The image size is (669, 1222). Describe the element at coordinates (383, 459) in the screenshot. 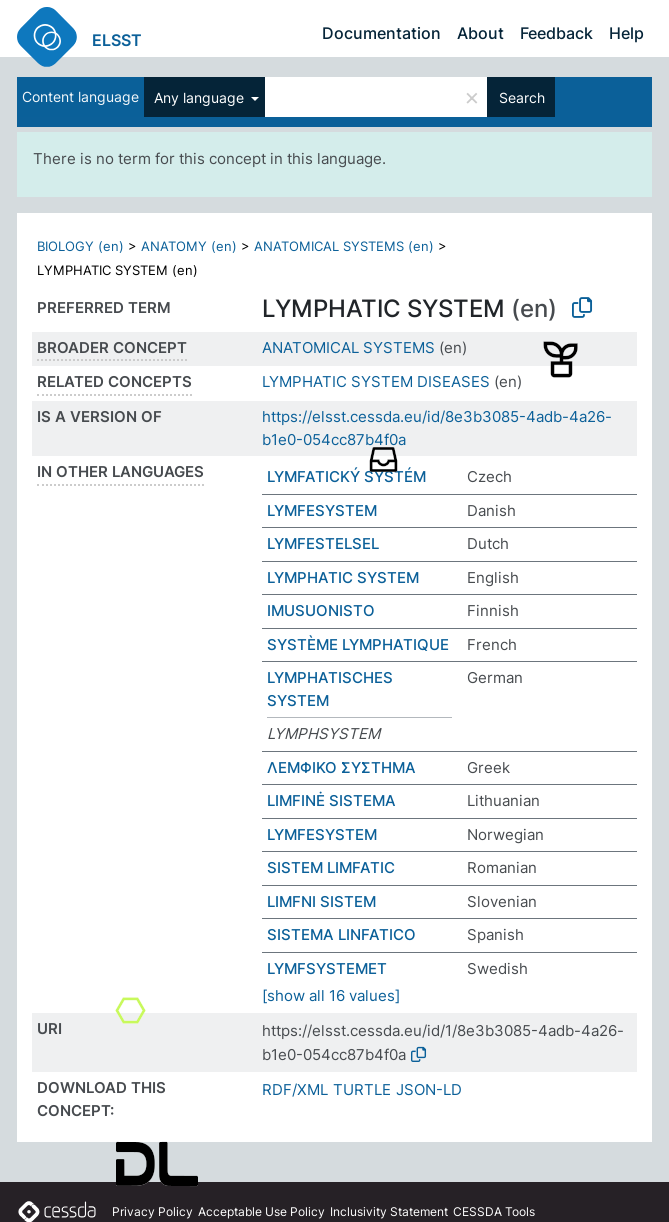

I see `view your inbox` at that location.